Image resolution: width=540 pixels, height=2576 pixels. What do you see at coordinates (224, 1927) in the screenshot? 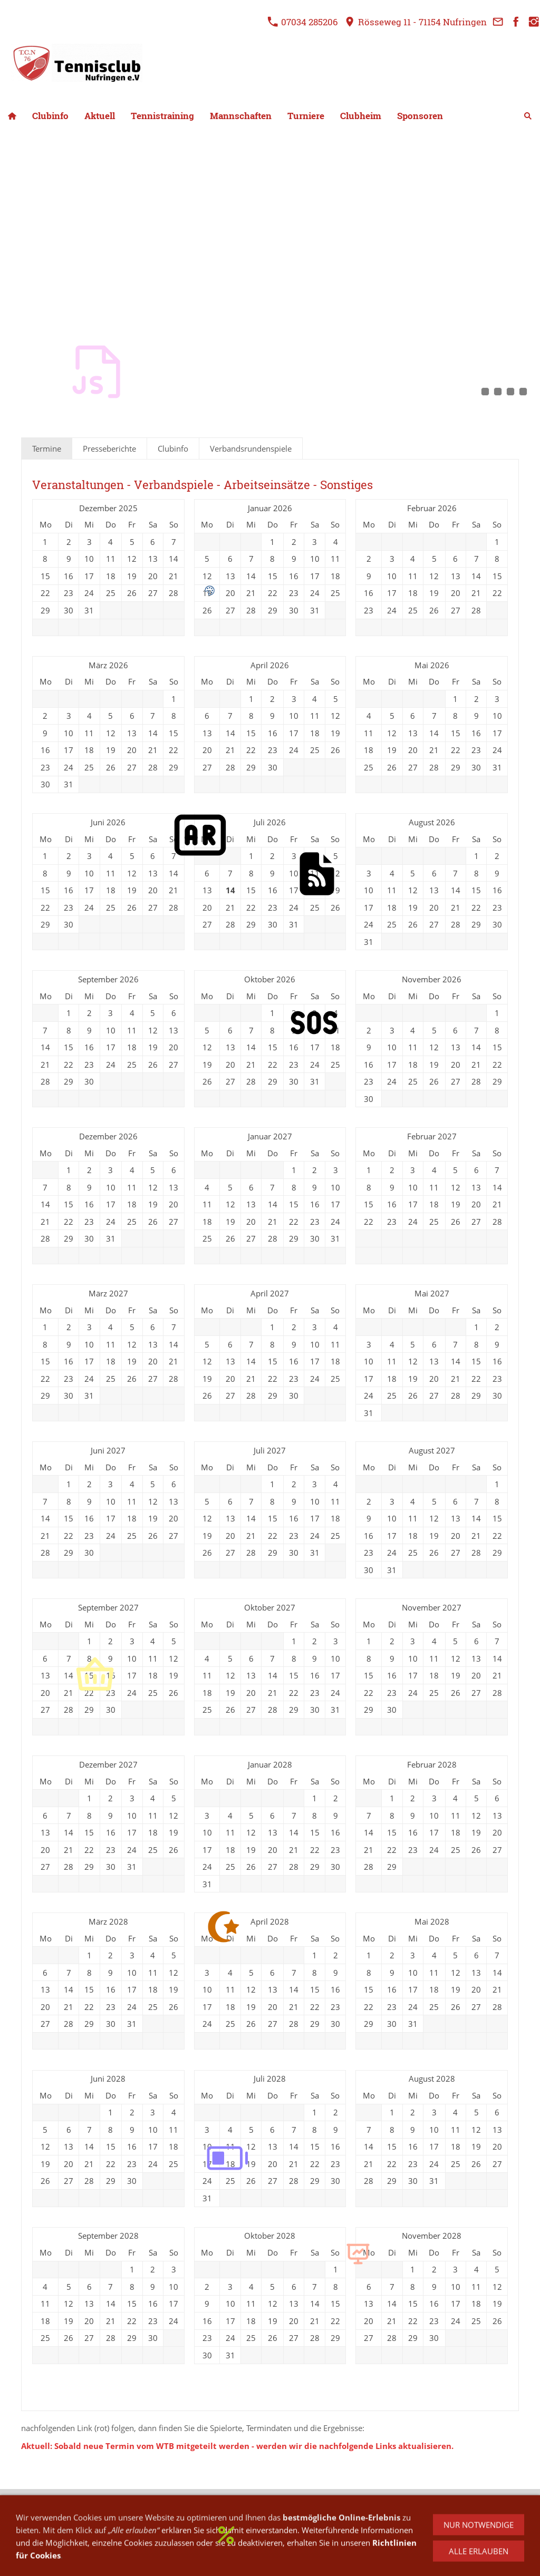
I see `indicates islamic religious content or settings` at bounding box center [224, 1927].